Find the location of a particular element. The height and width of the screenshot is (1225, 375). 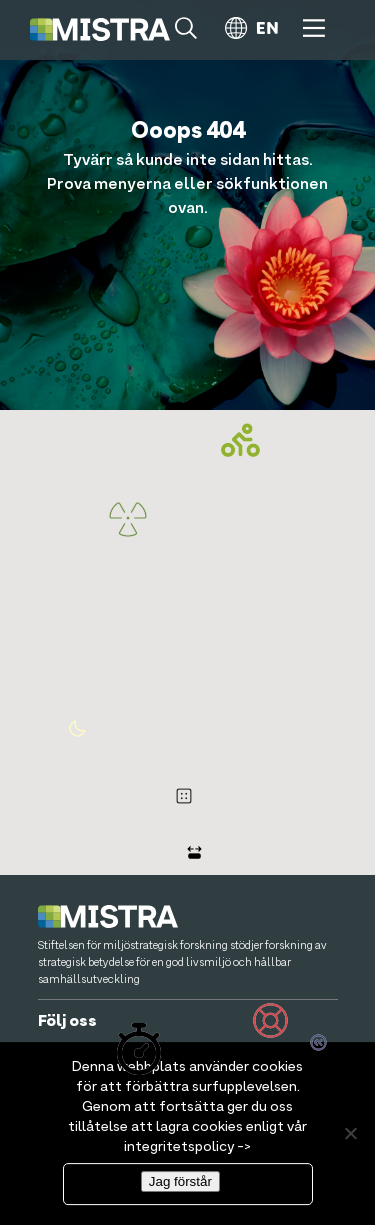

start or stop a timer is located at coordinates (139, 1049).